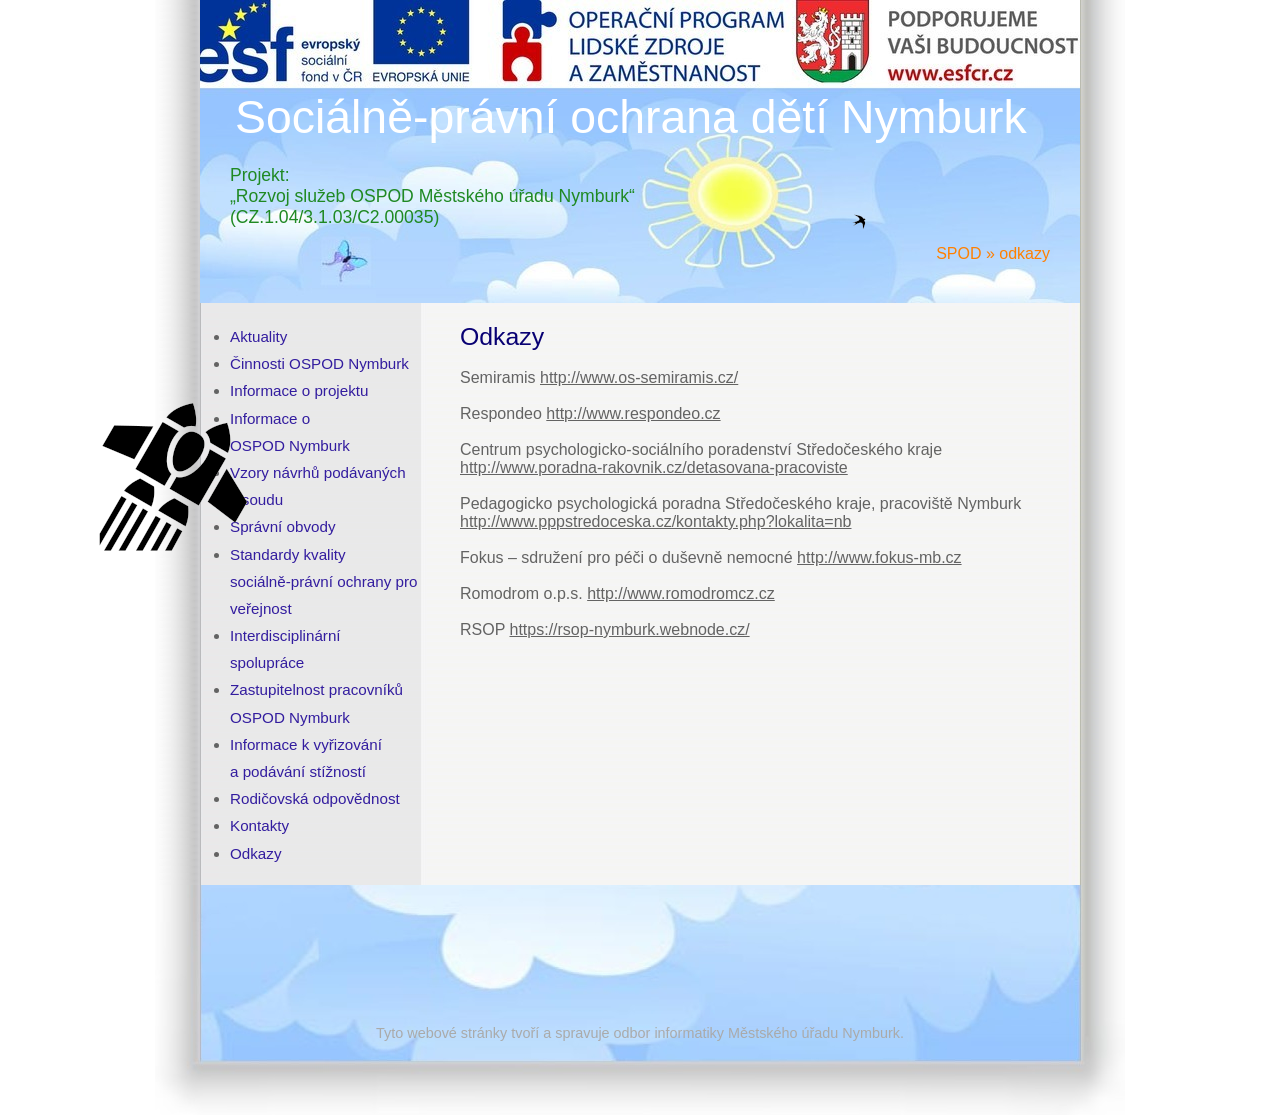 This screenshot has width=1280, height=1115. Describe the element at coordinates (859, 222) in the screenshot. I see `swallow bird icon for nature or wildlife category` at that location.